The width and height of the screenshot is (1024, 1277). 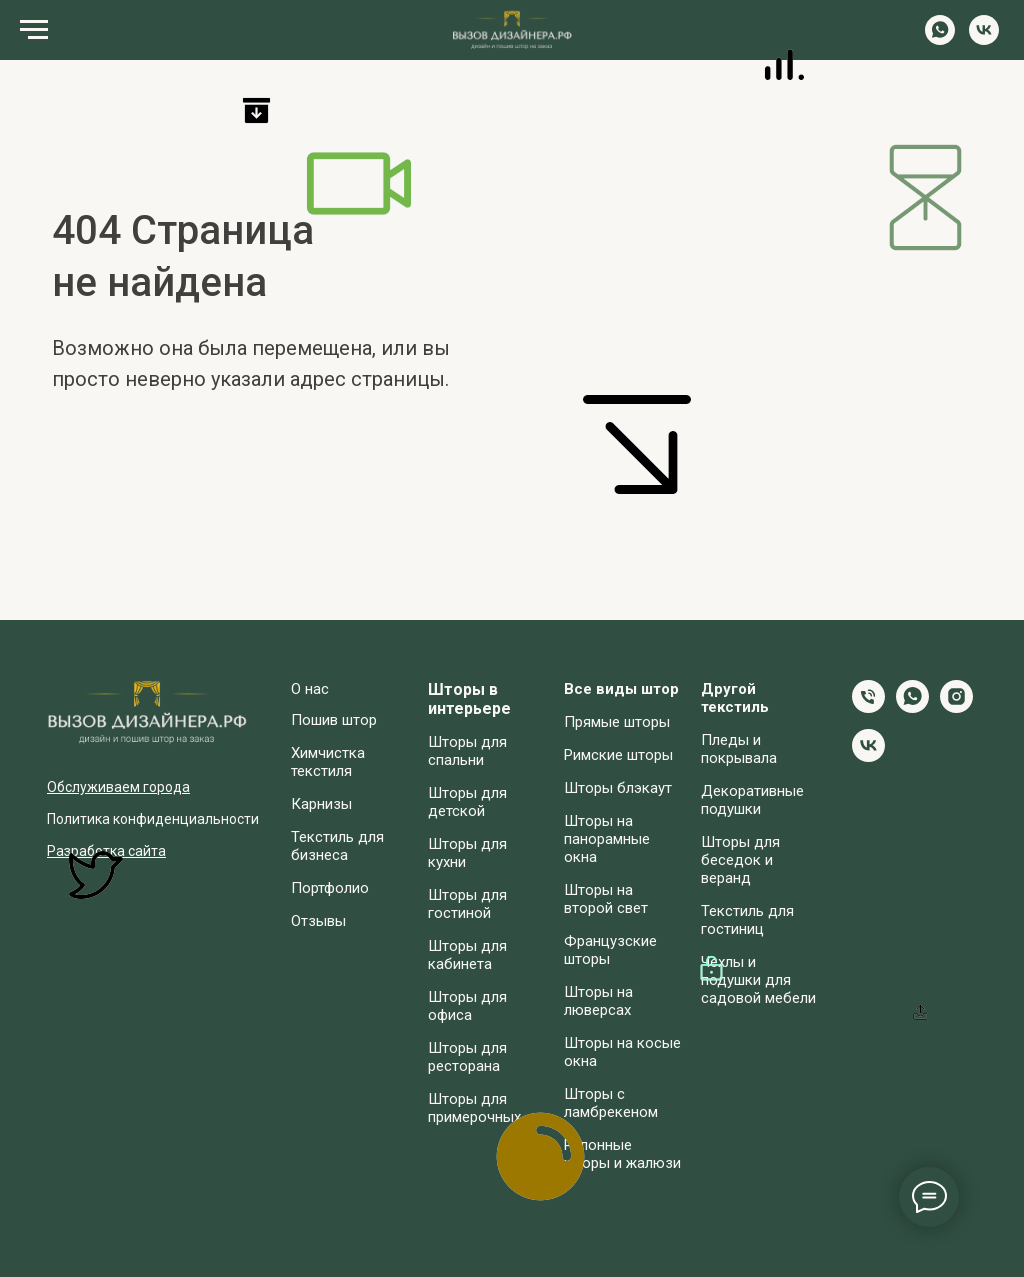 I want to click on pop changes from git stash, so click(x=921, y=1012).